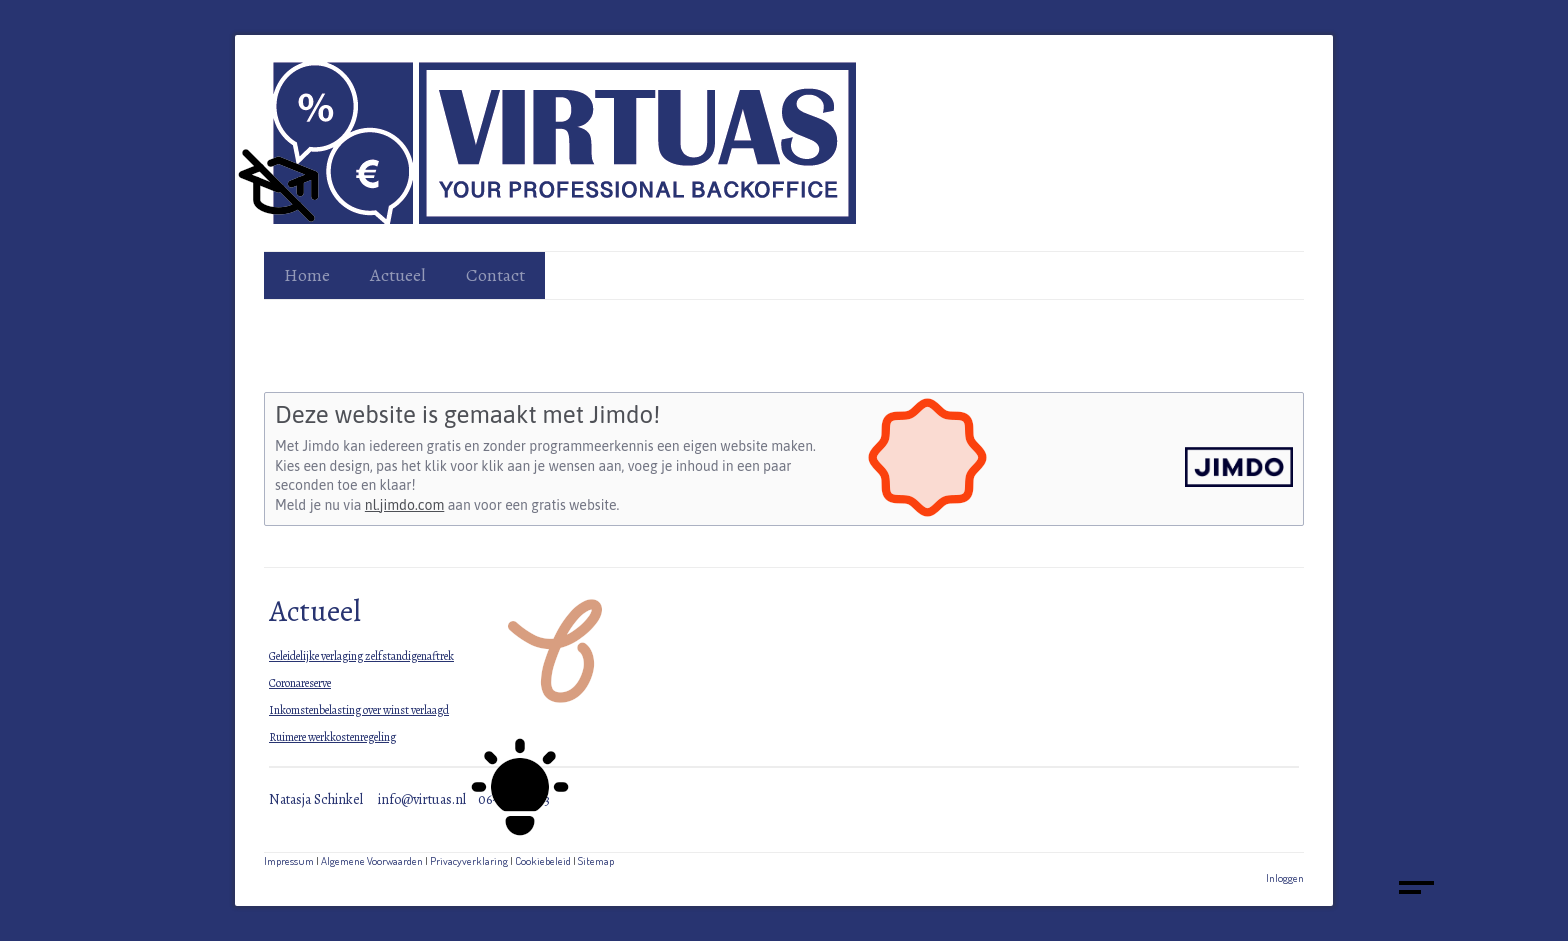  What do you see at coordinates (555, 651) in the screenshot?
I see `open the Bunpo Japanese learning app` at bounding box center [555, 651].